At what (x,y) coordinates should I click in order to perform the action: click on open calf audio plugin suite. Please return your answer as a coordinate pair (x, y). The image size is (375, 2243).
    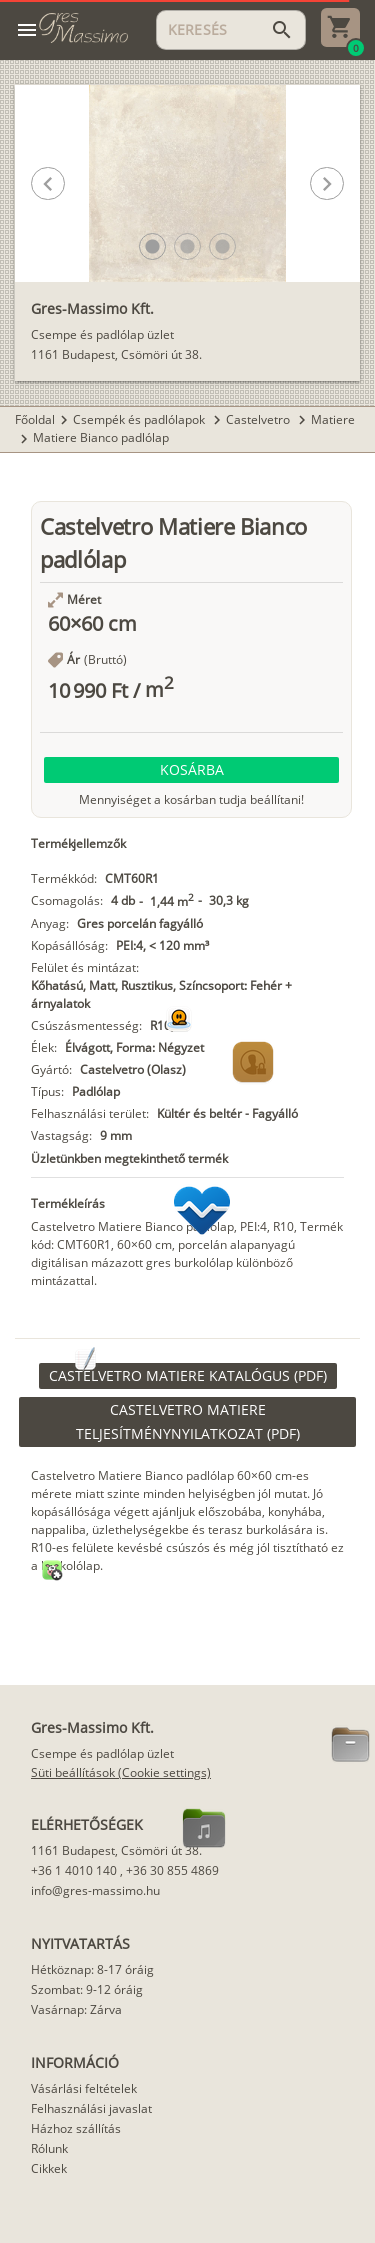
    Looking at the image, I should click on (52, 1570).